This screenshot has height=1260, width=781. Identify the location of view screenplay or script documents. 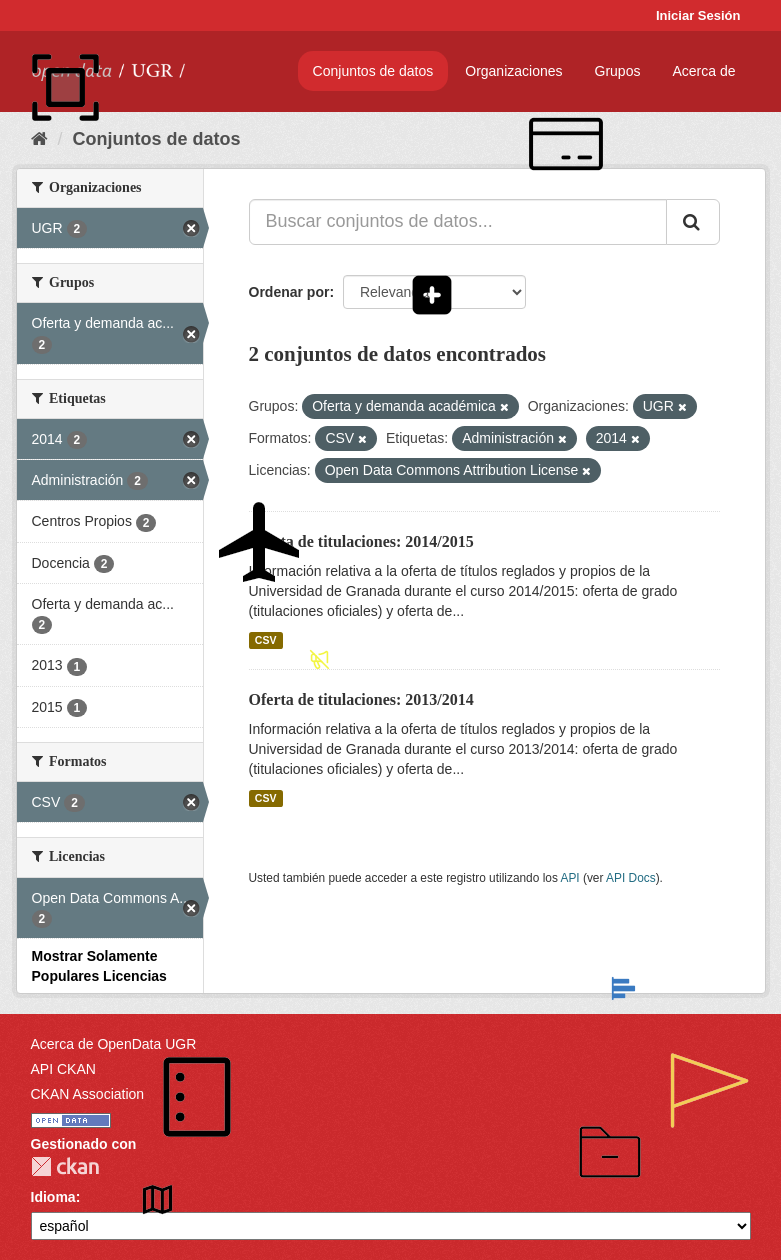
(197, 1097).